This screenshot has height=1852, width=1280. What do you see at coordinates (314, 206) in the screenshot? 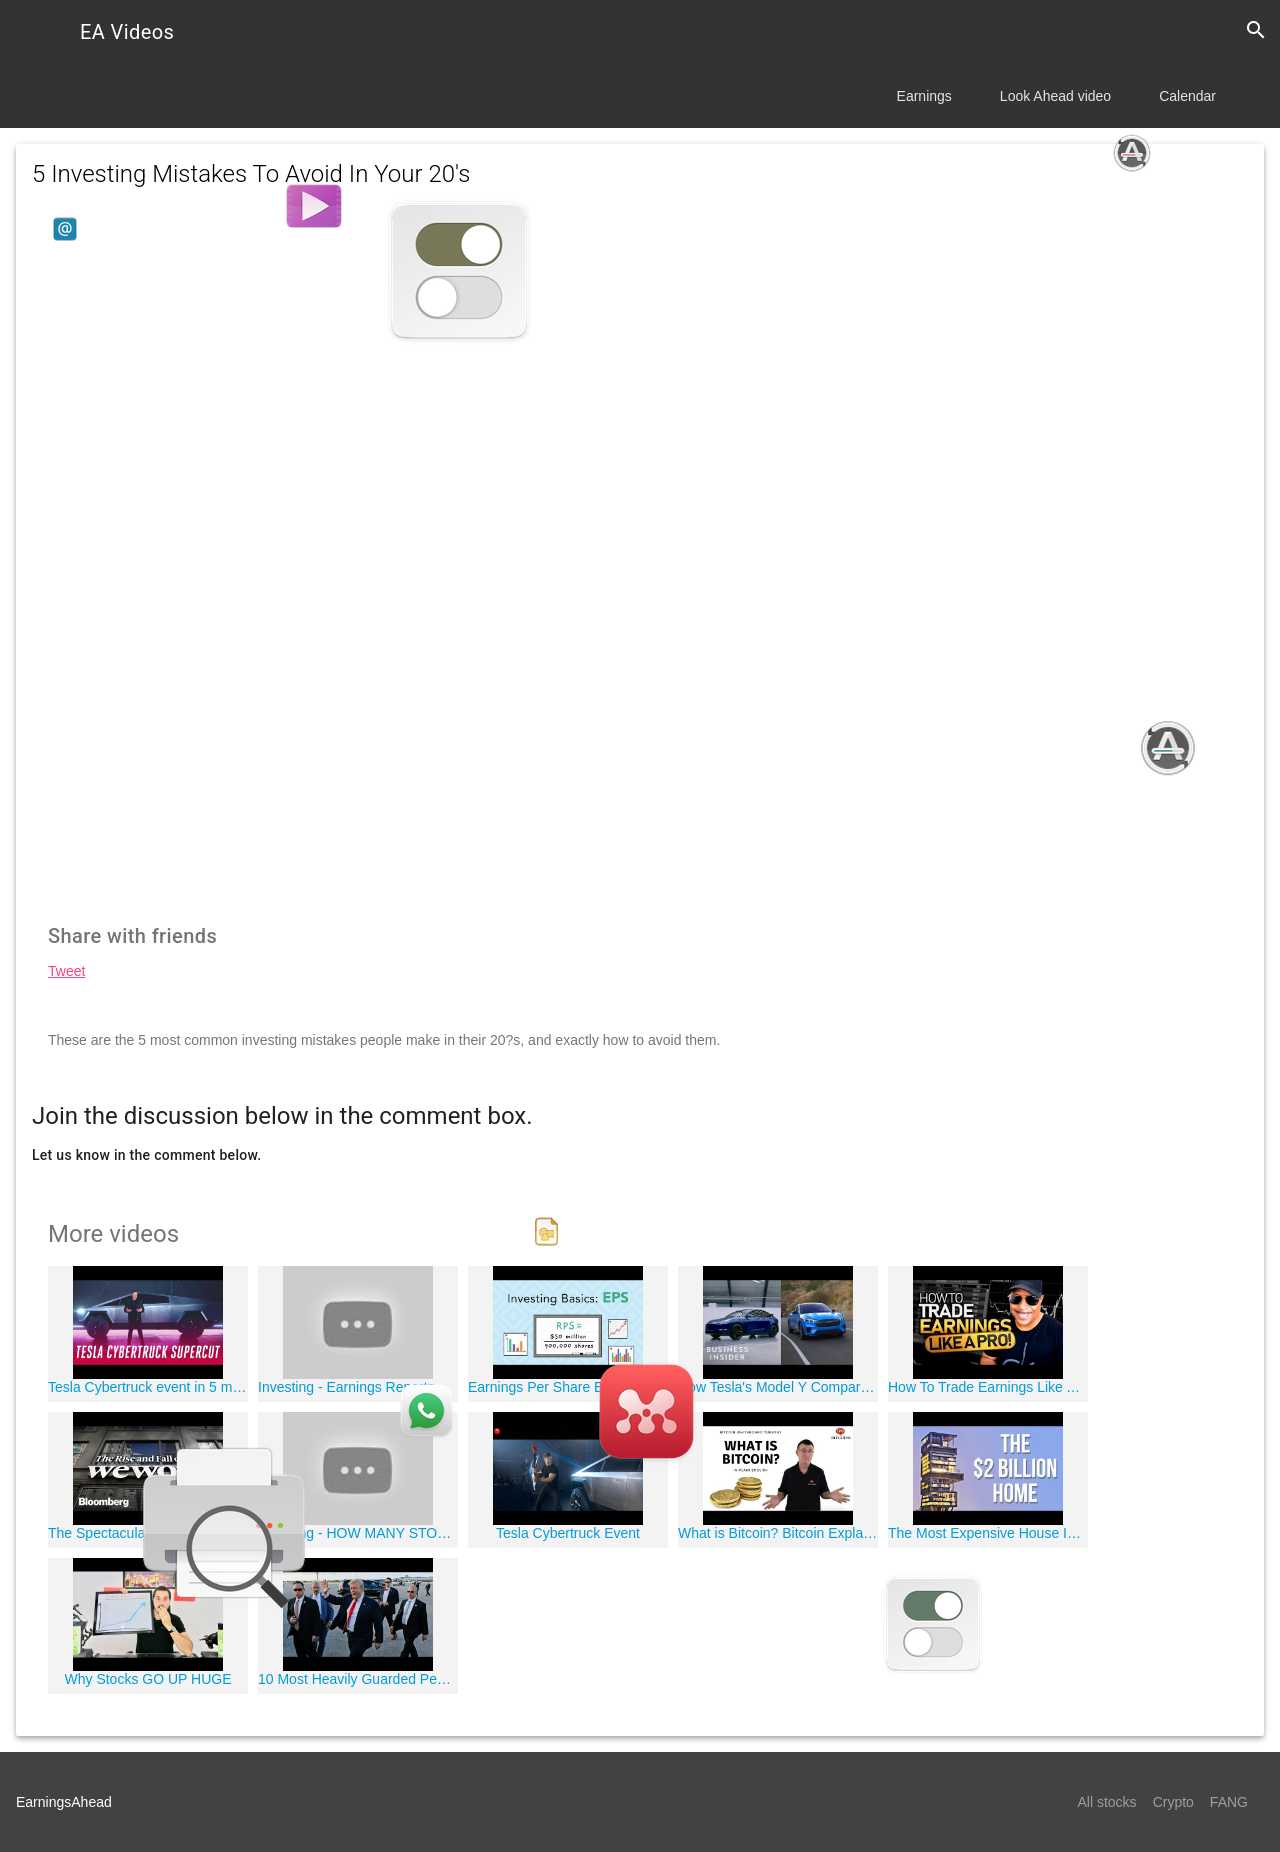
I see `open celluloid media player` at bounding box center [314, 206].